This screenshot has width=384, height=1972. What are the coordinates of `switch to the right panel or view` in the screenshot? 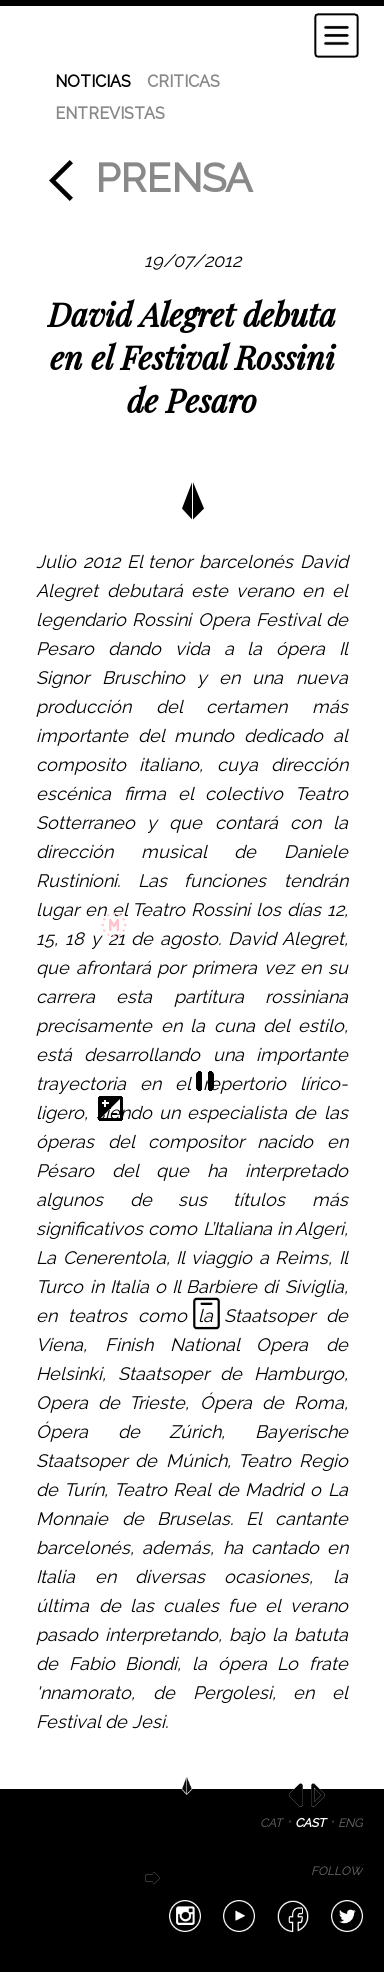 It's located at (307, 1795).